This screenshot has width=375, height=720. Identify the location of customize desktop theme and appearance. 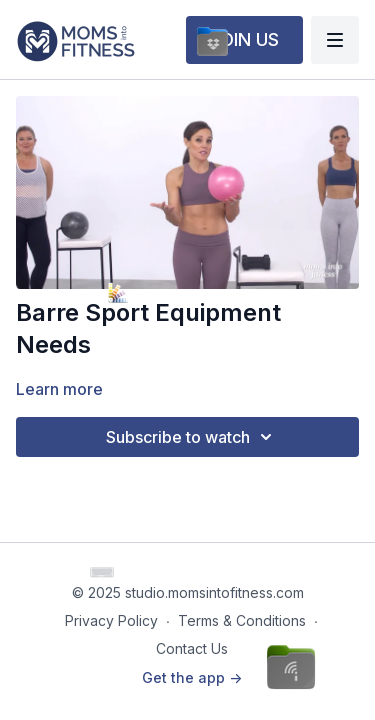
(118, 293).